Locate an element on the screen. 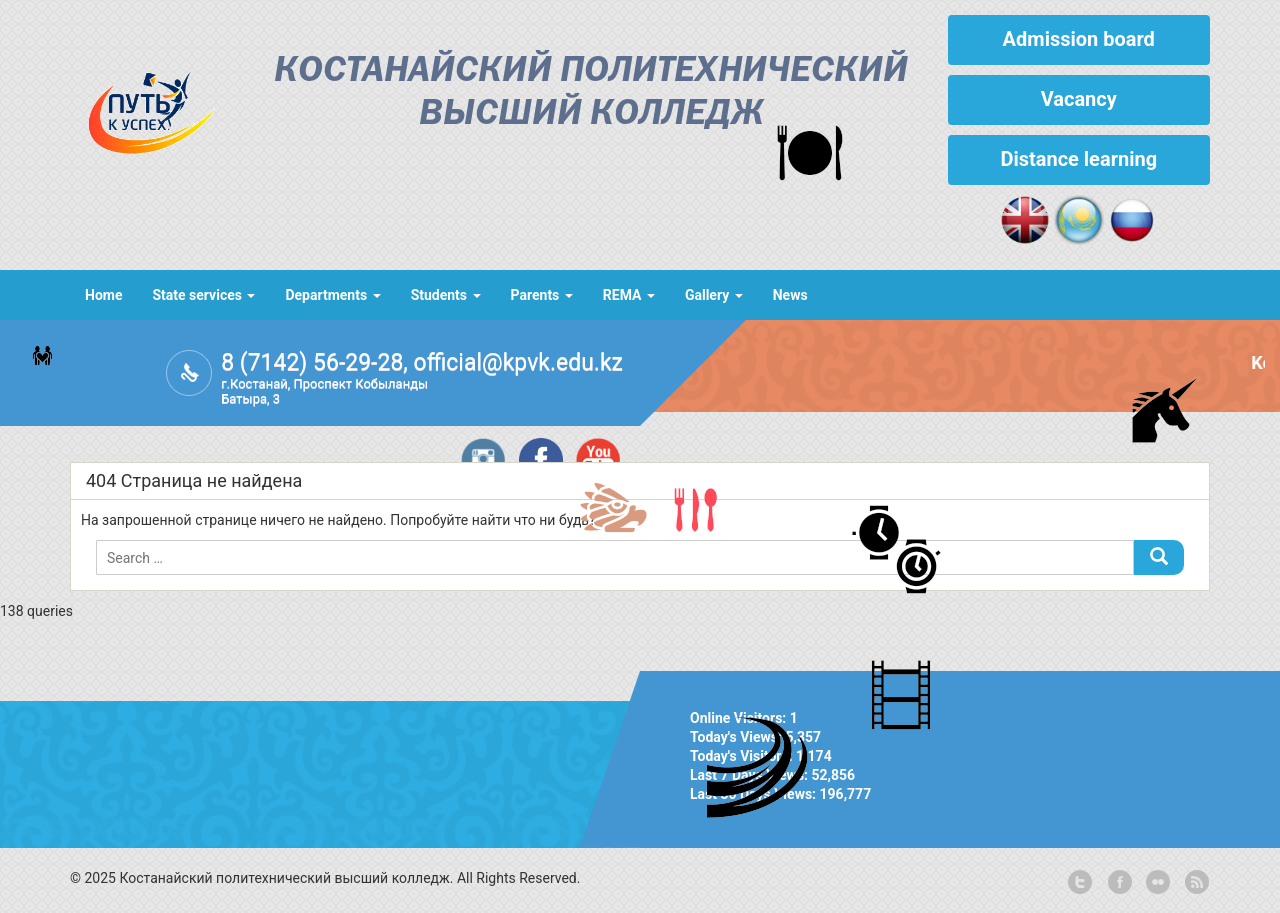  access video or movie content is located at coordinates (901, 695).